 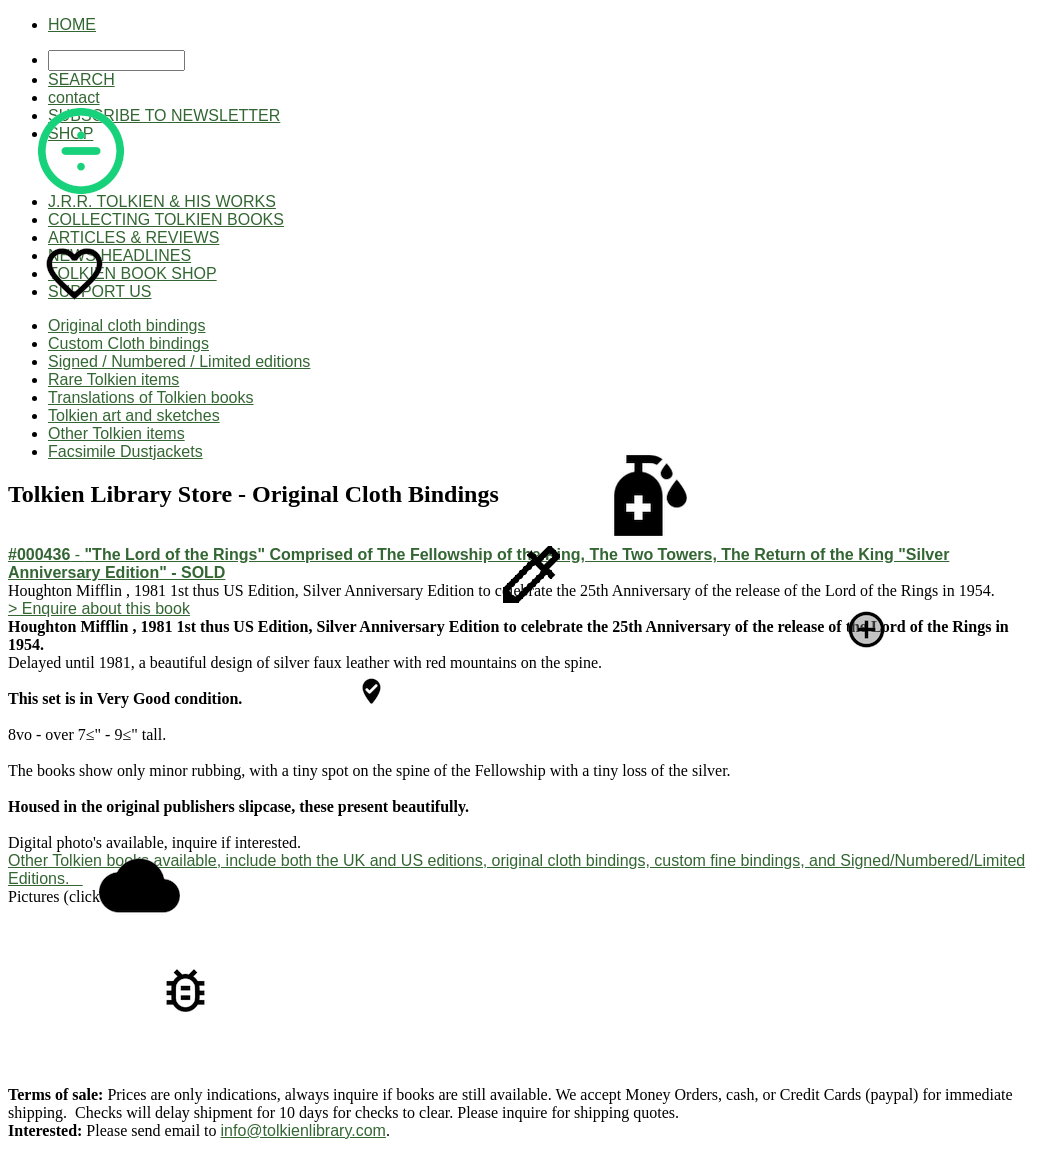 What do you see at coordinates (185, 990) in the screenshot?
I see `report a bug or issue` at bounding box center [185, 990].